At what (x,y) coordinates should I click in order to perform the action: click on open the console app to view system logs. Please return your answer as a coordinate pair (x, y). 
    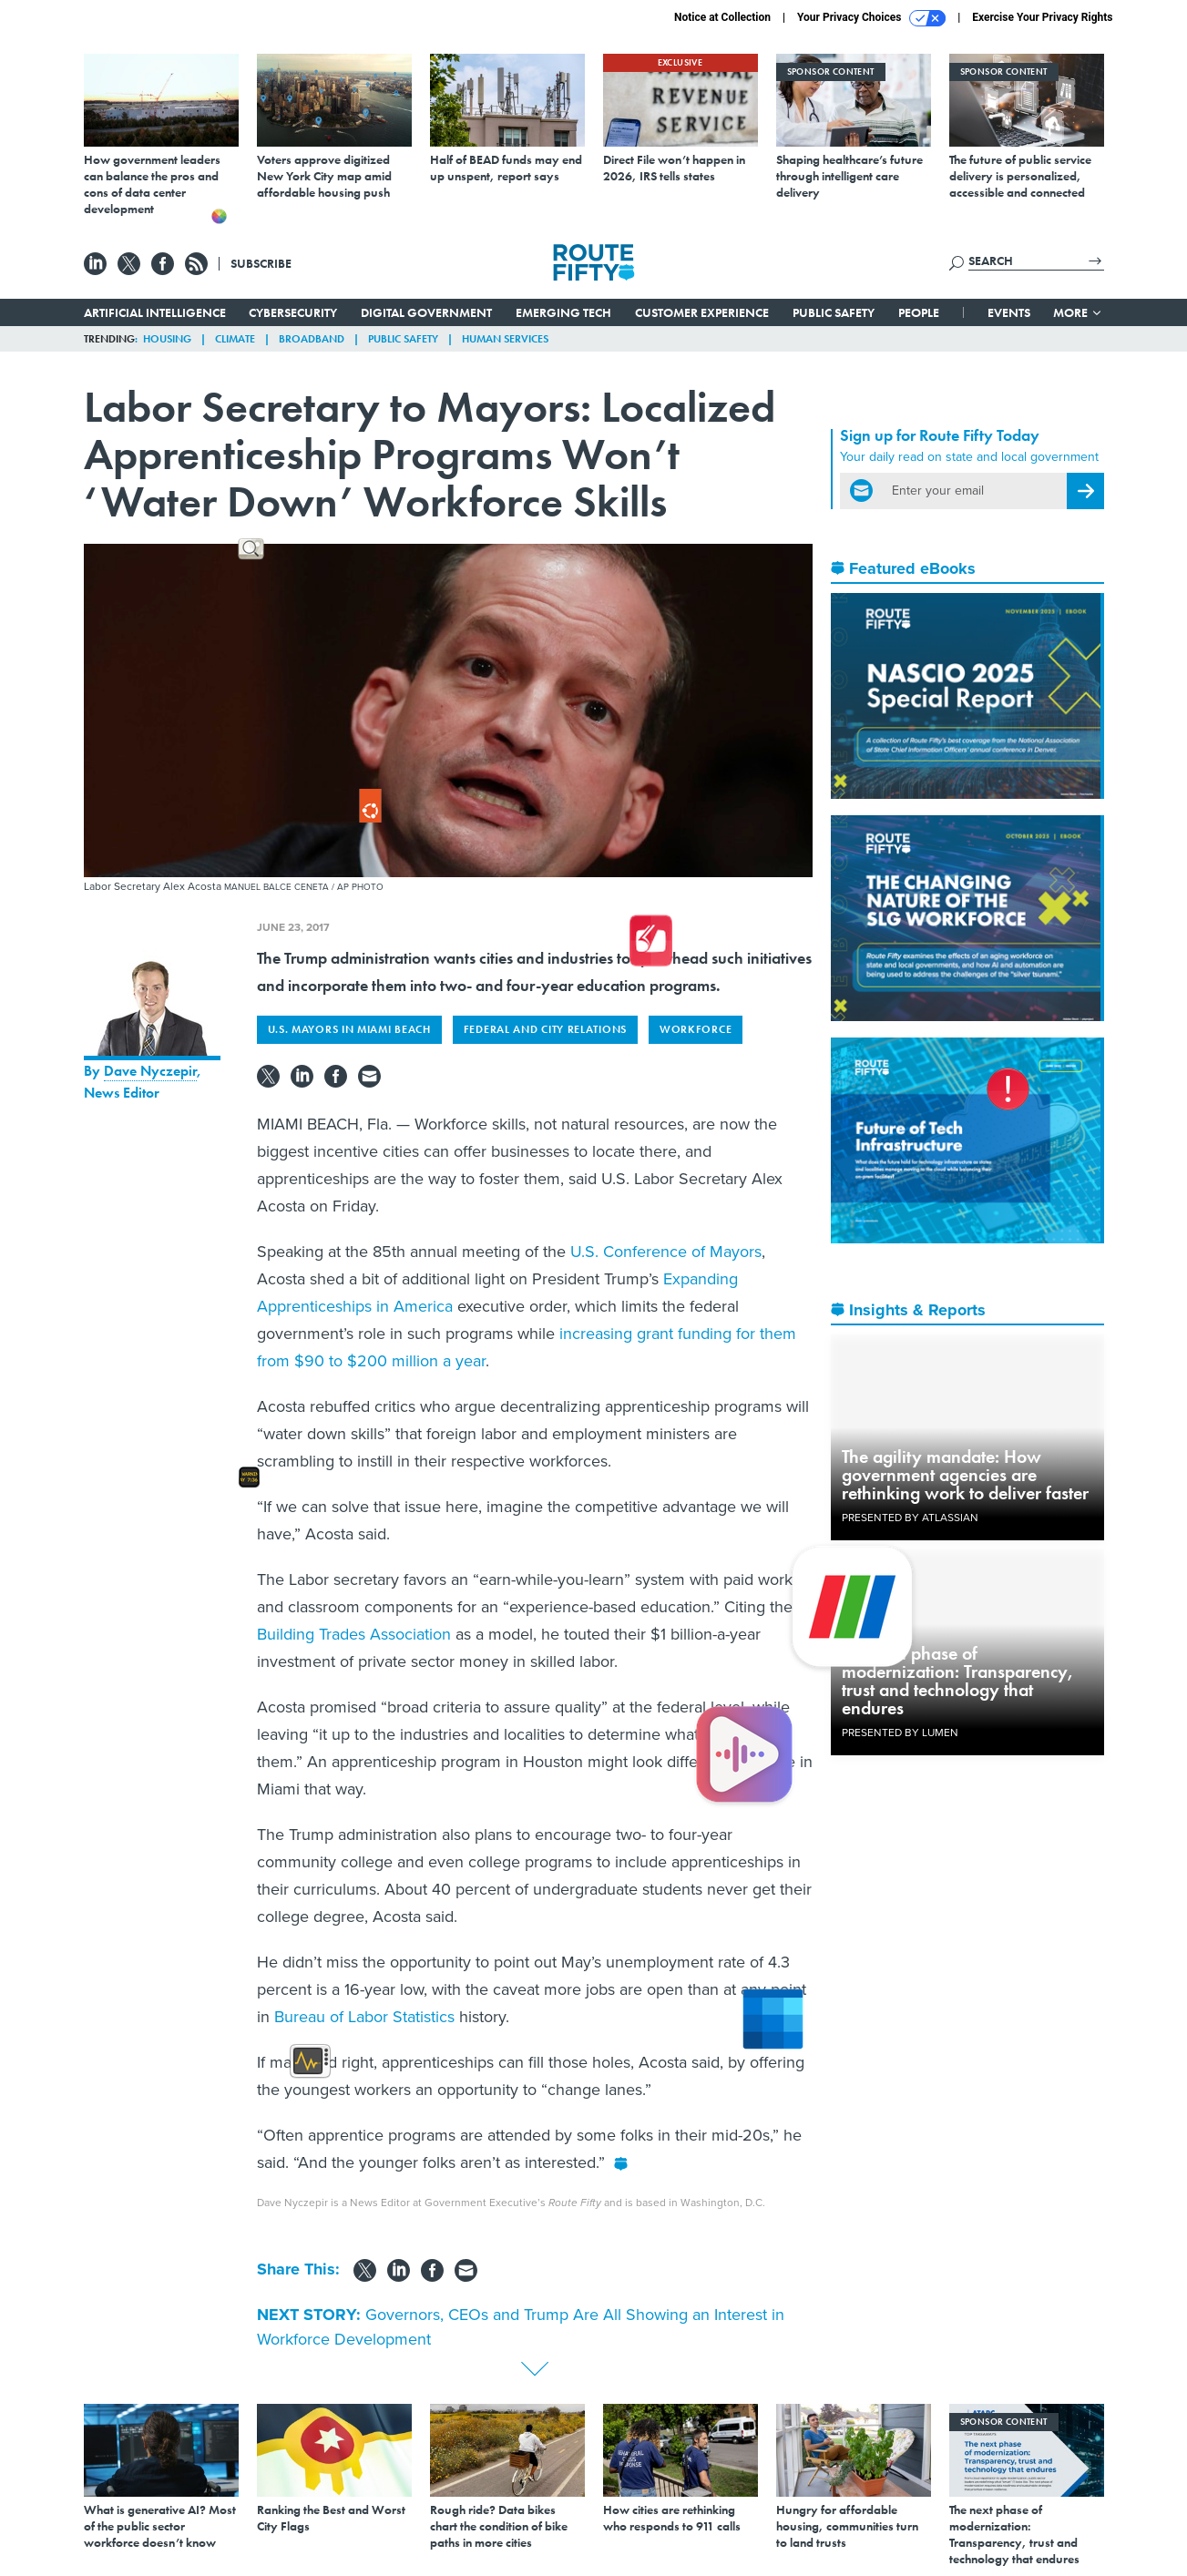
    Looking at the image, I should click on (249, 1477).